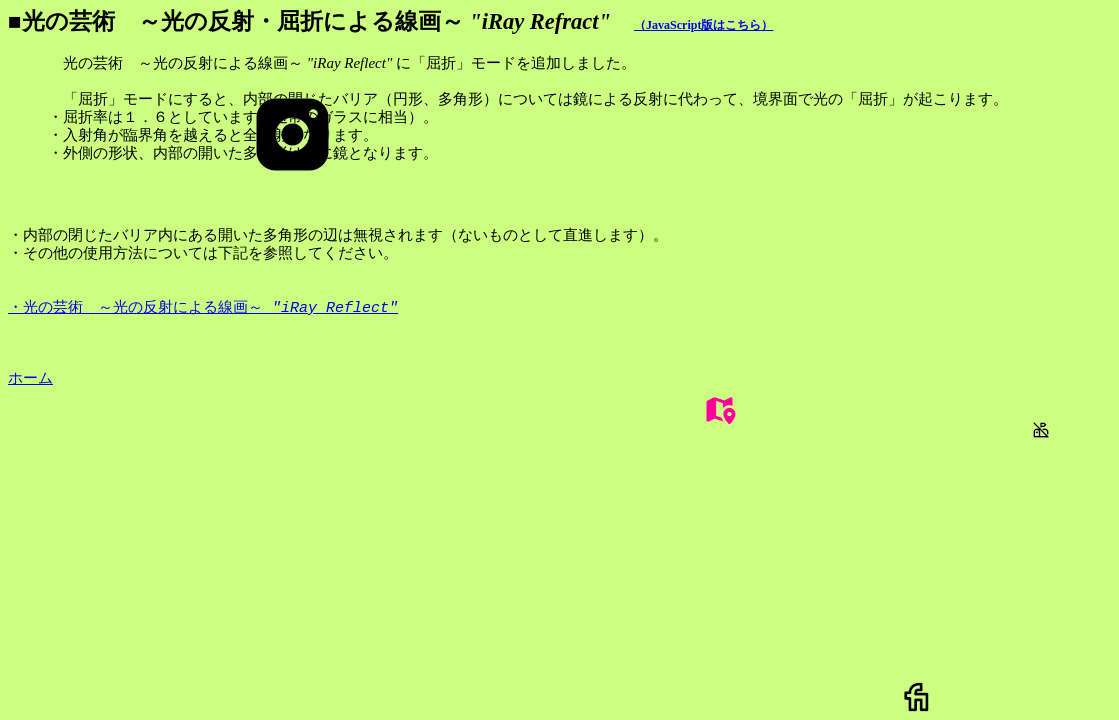  I want to click on open fiverr freelance marketplace, so click(917, 697).